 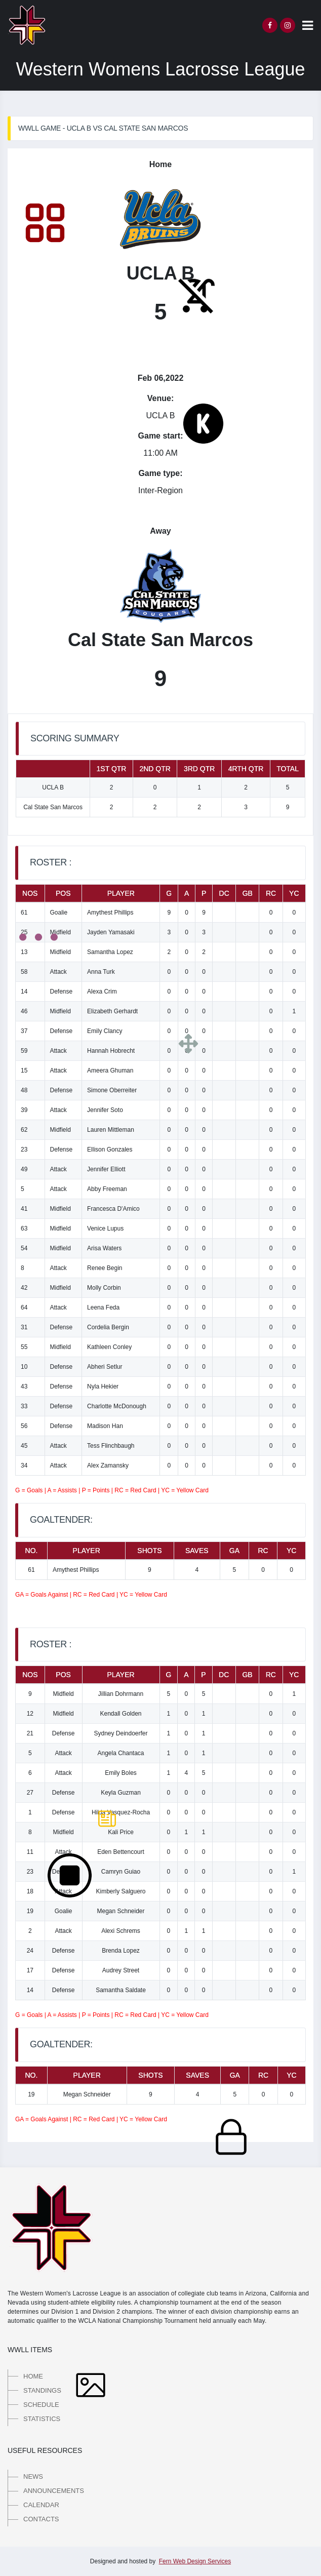 What do you see at coordinates (188, 1044) in the screenshot?
I see `move or drag an element freely` at bounding box center [188, 1044].